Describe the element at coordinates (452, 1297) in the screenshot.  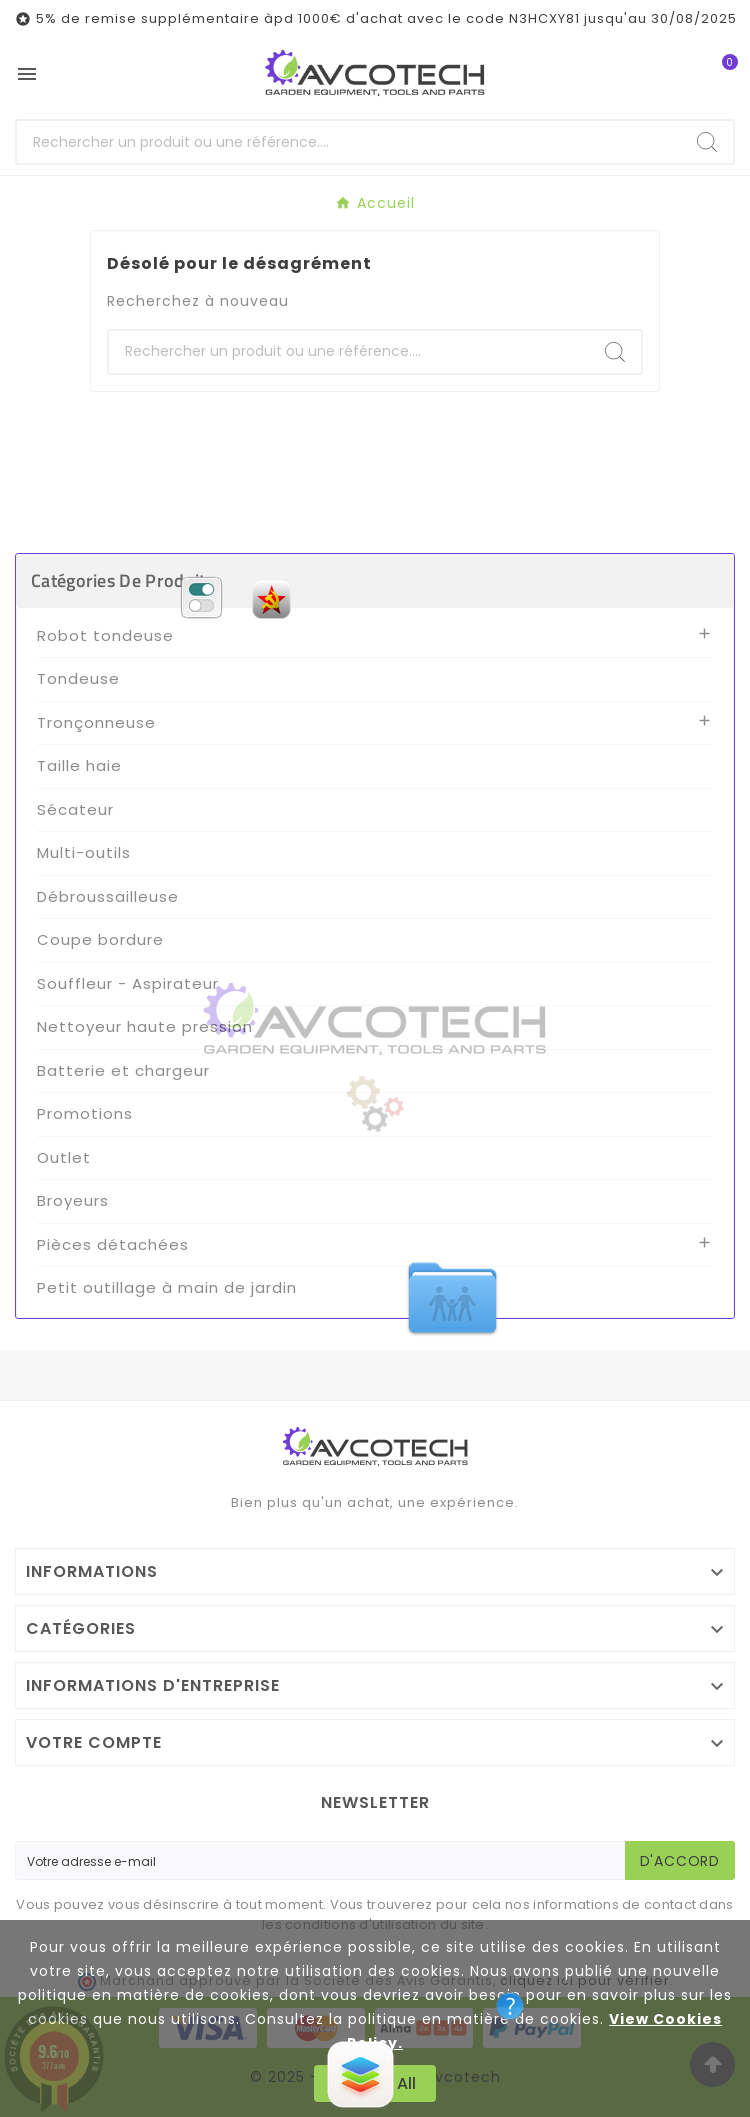
I see `open the family shared folder` at that location.